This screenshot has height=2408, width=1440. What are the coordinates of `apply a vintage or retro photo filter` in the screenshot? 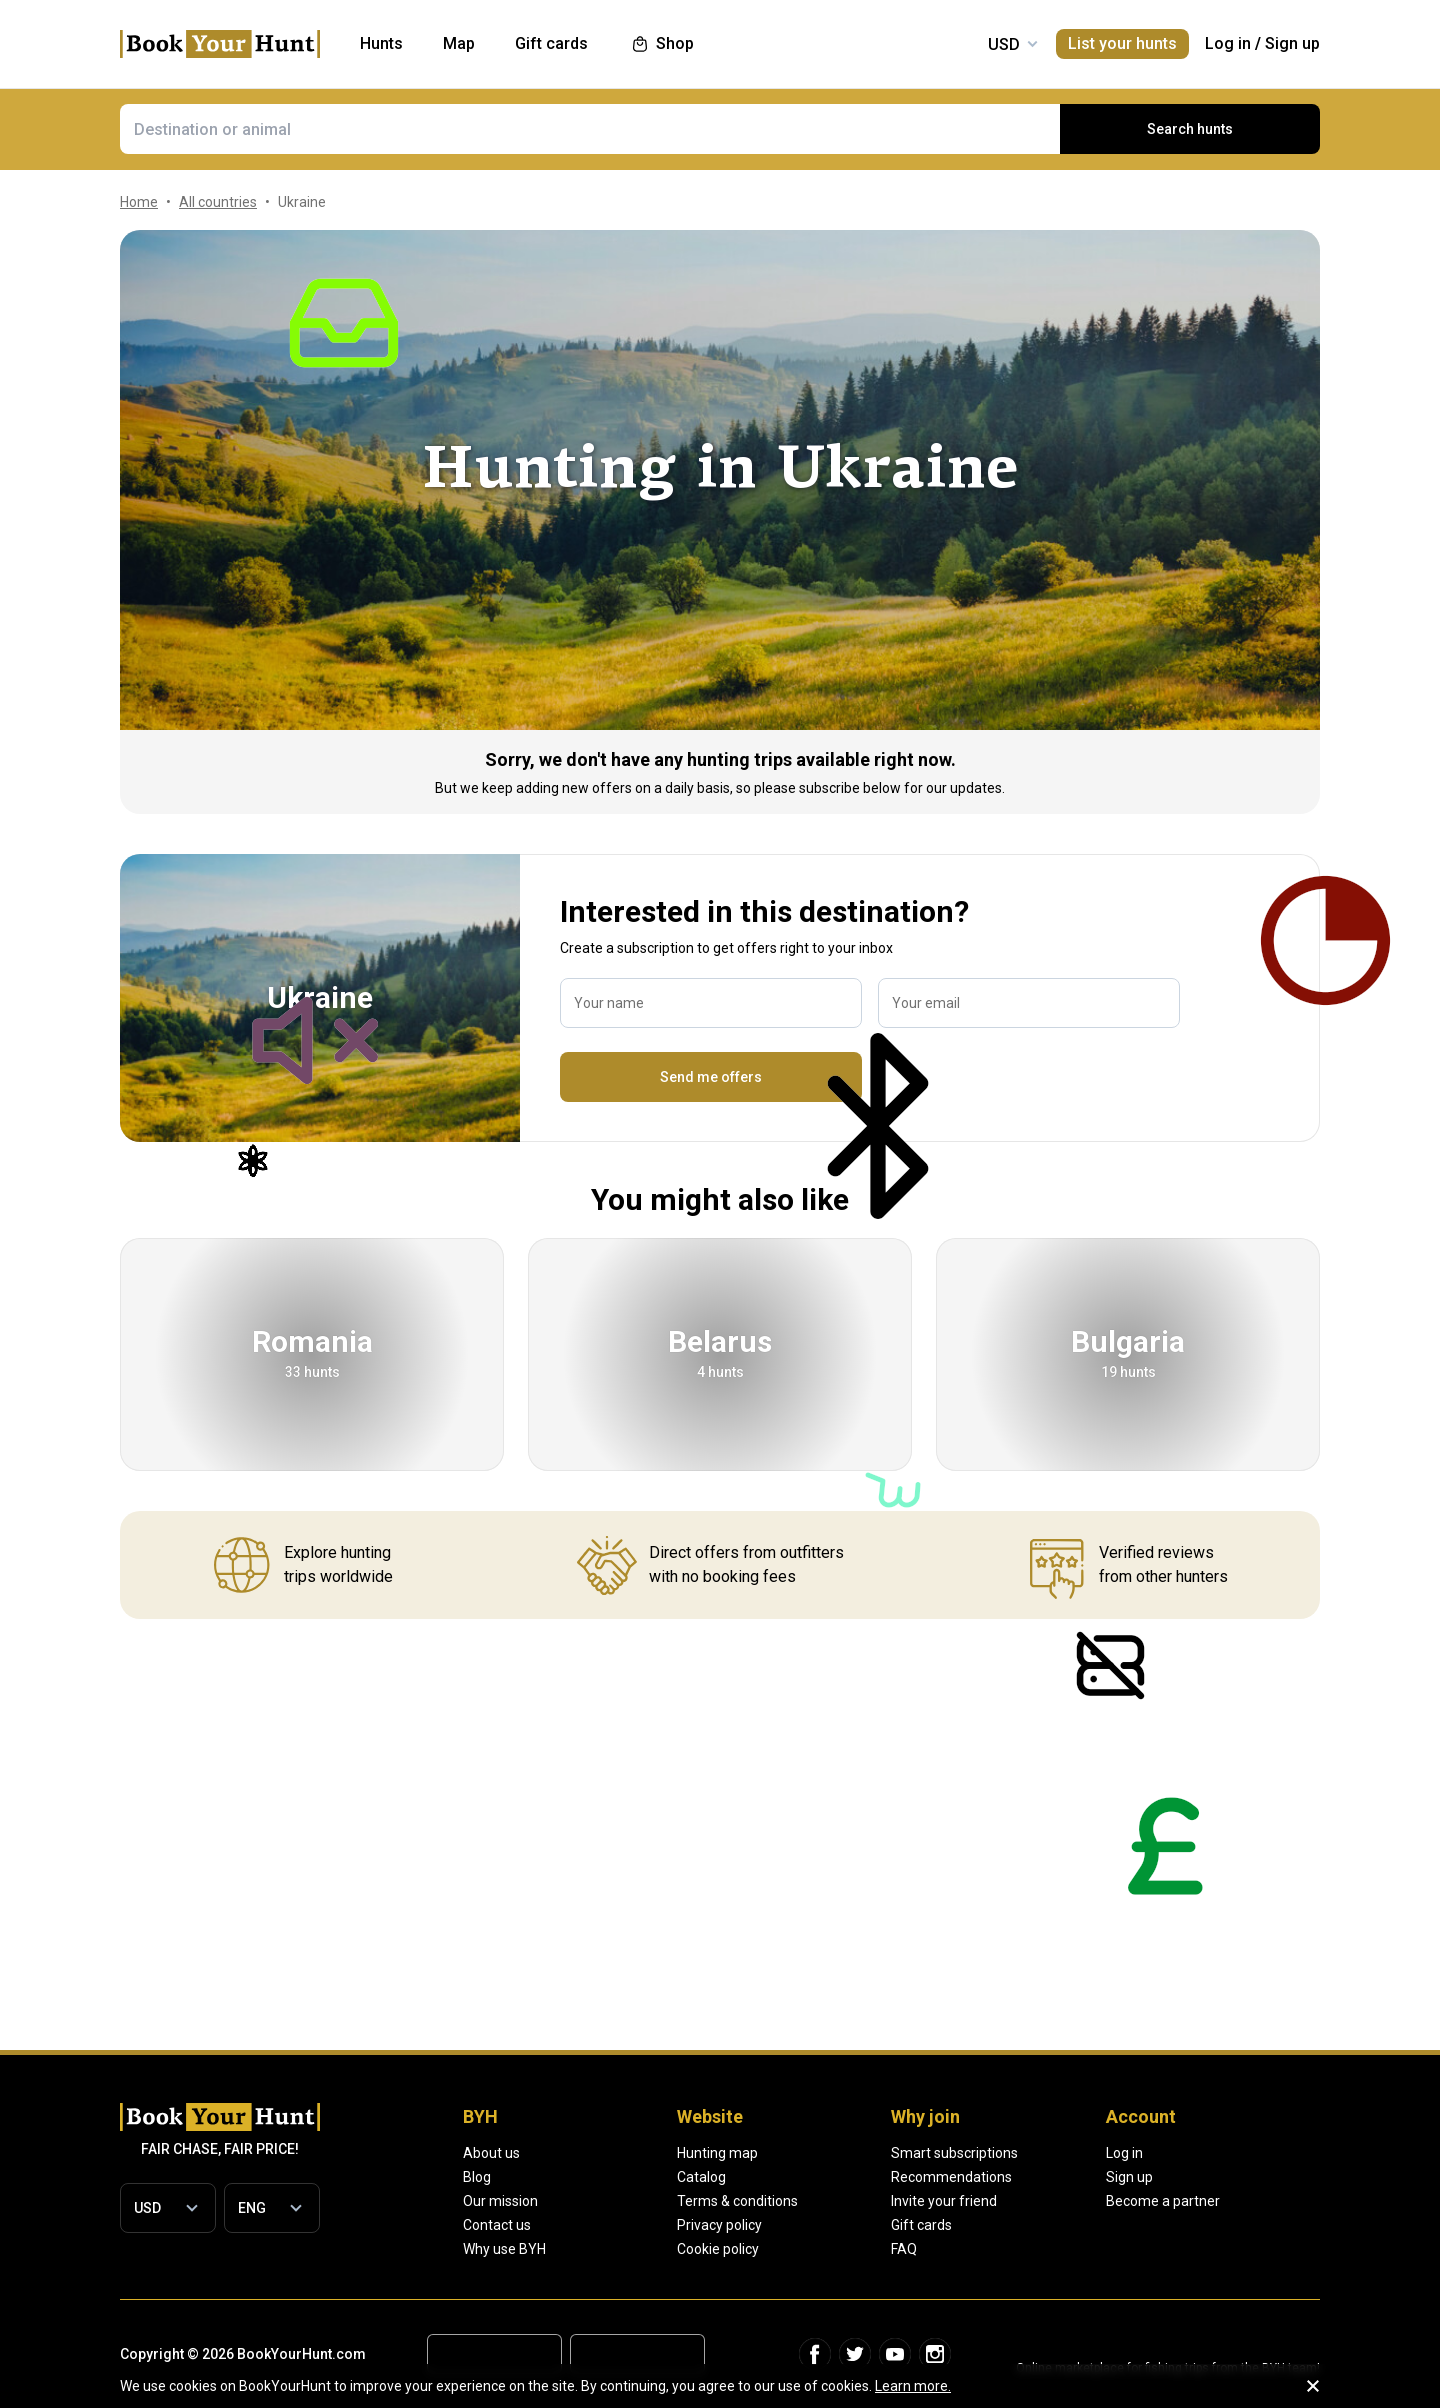 It's located at (253, 1161).